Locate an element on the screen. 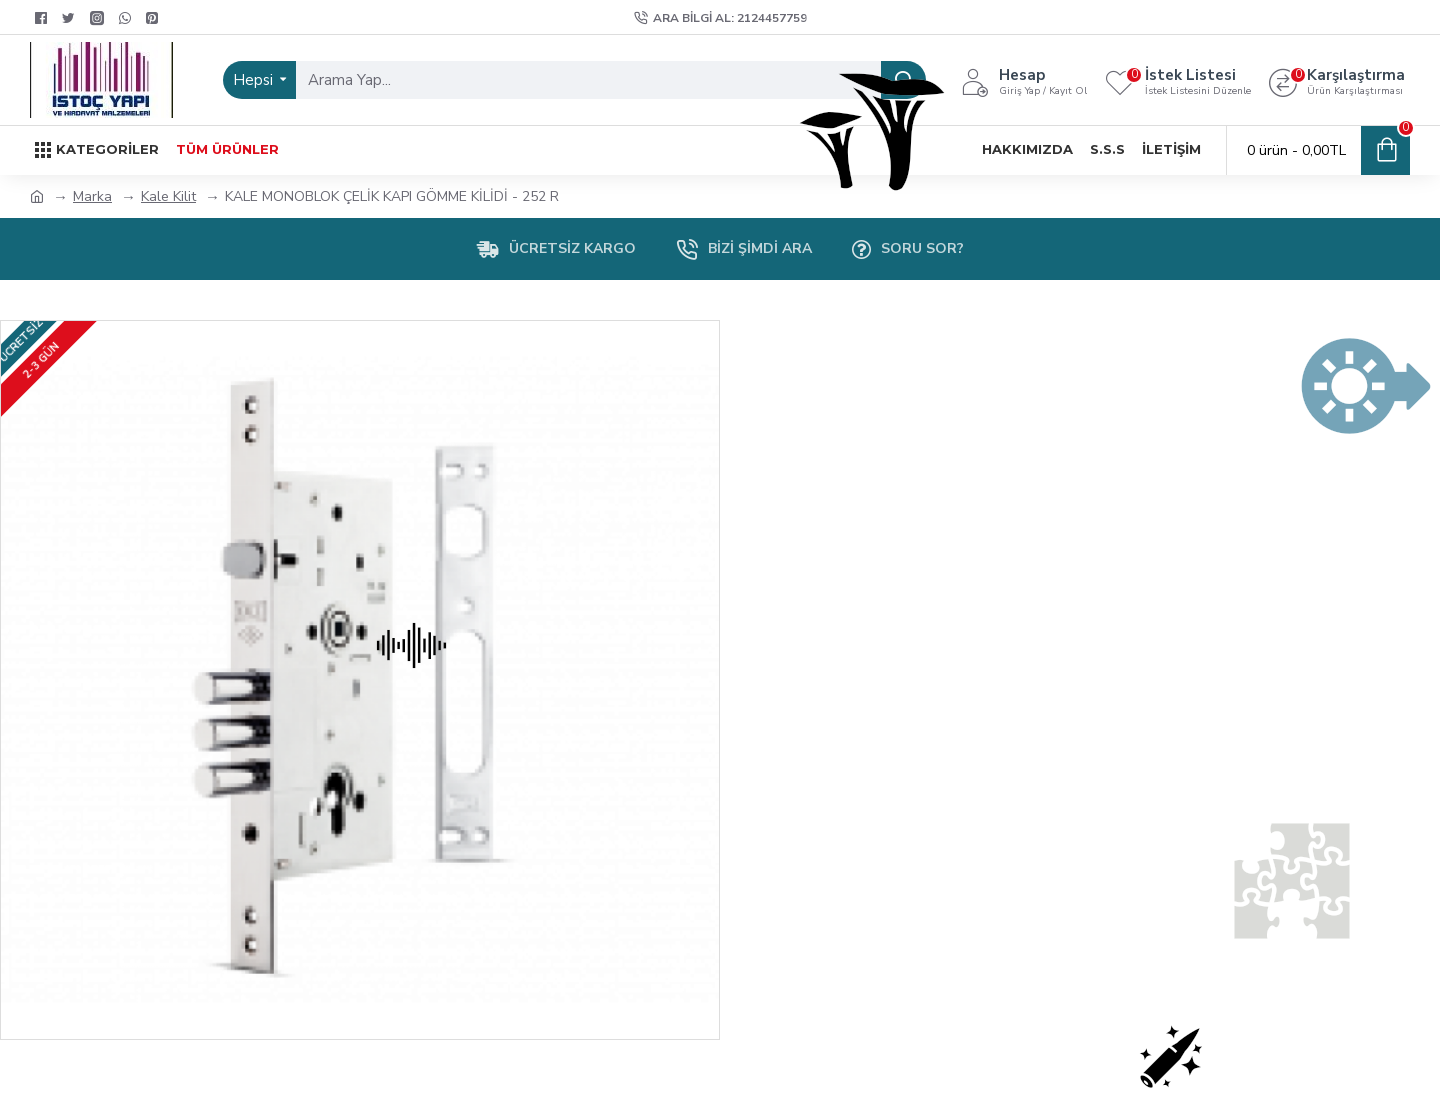 Image resolution: width=1440 pixels, height=1110 pixels. access puzzle or brain training games is located at coordinates (1292, 881).